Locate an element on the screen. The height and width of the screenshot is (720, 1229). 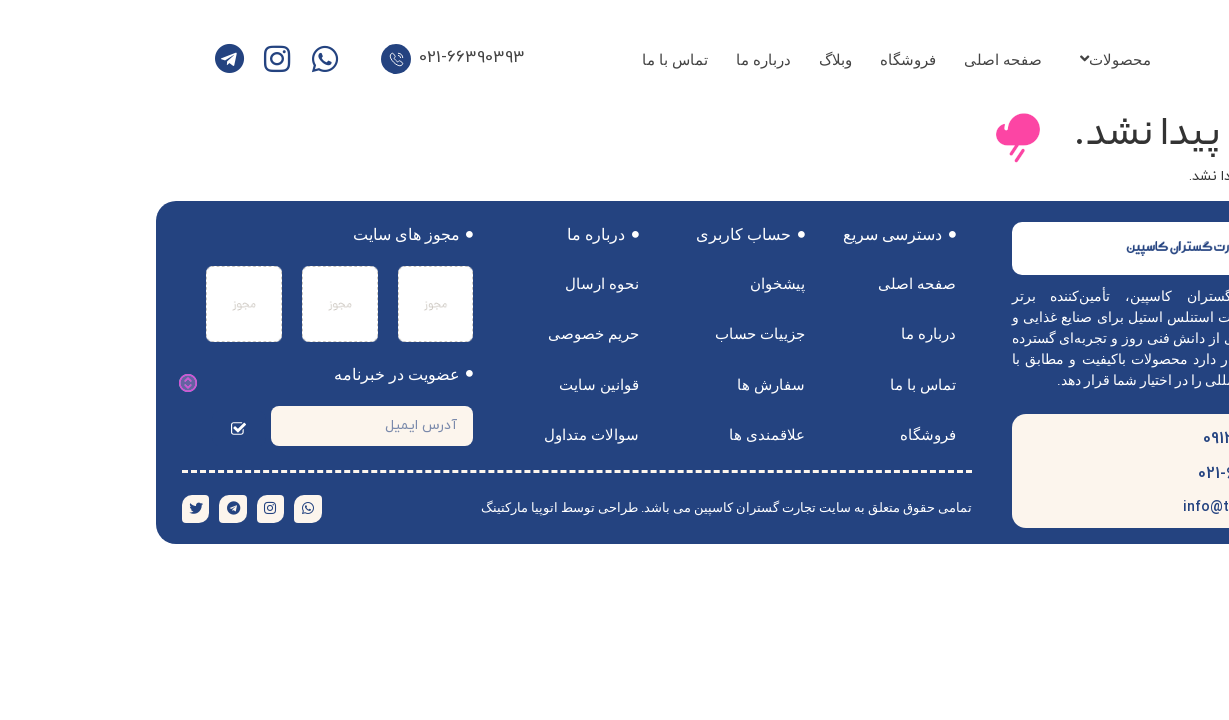
indicates rainy weather conditions is located at coordinates (1018, 137).